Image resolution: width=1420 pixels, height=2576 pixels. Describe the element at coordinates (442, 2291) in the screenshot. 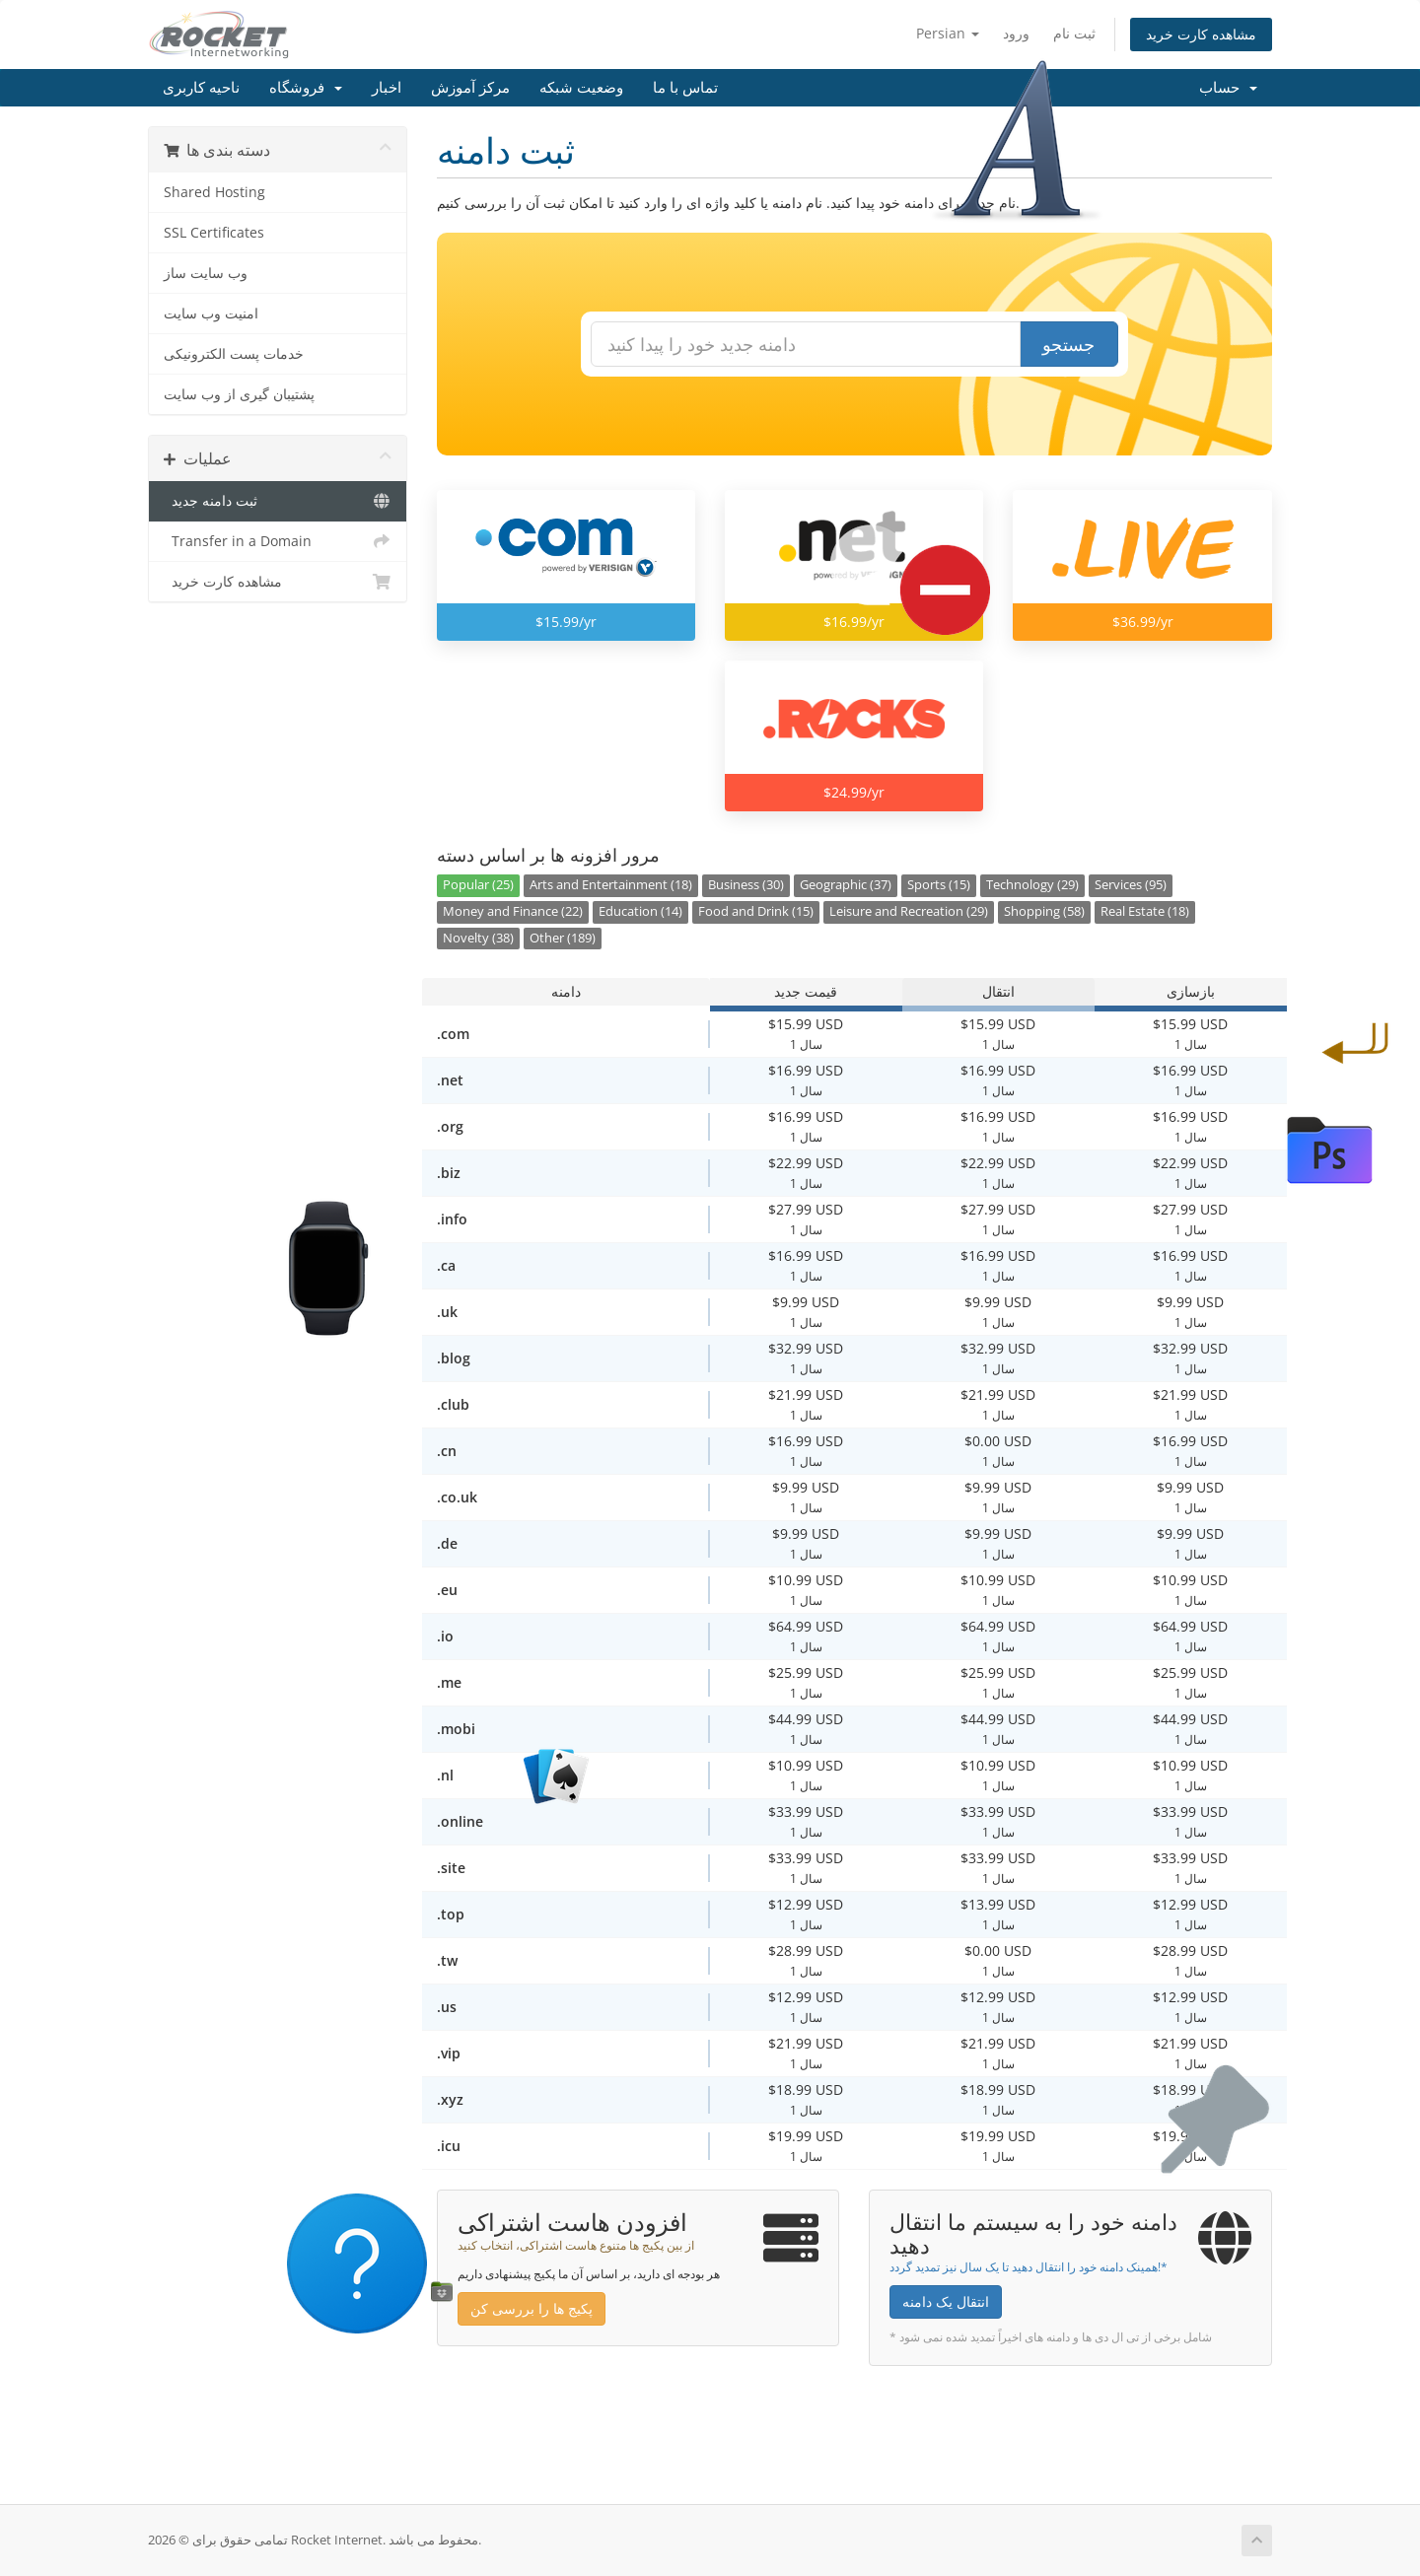

I see `open your Dropbox folder` at that location.